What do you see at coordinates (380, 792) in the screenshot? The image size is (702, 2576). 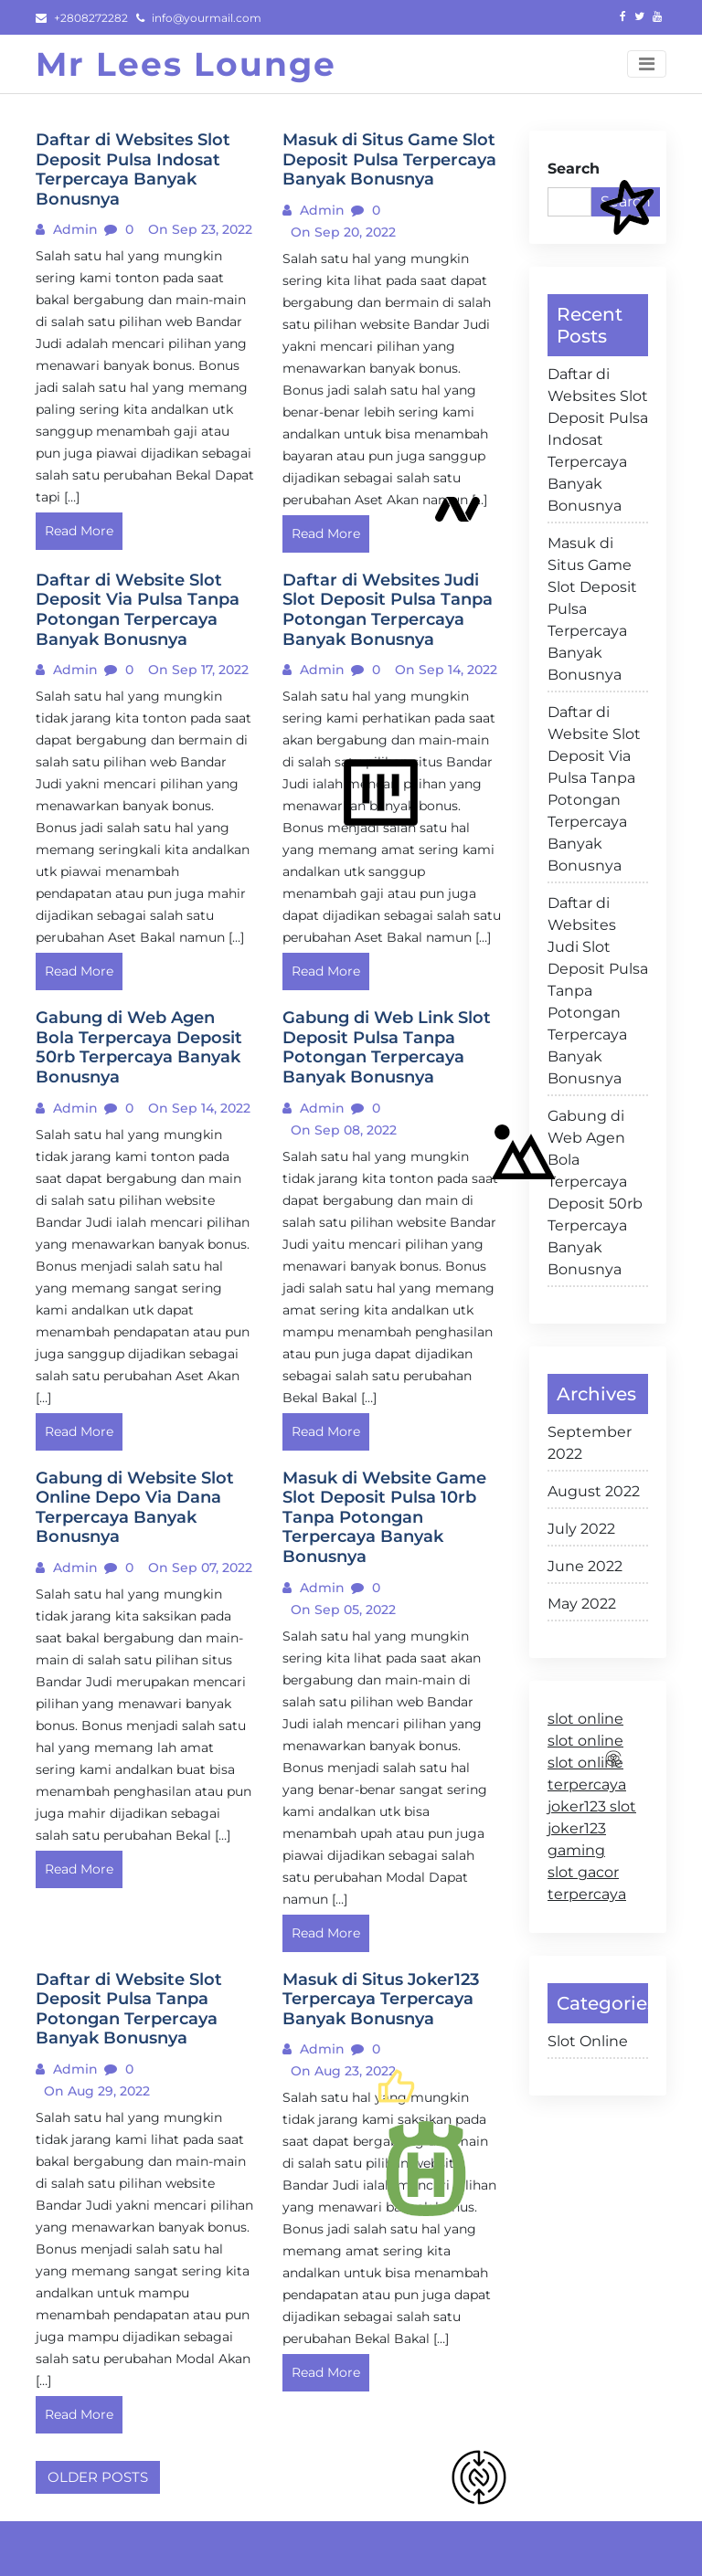 I see `switch to kanban board view` at bounding box center [380, 792].